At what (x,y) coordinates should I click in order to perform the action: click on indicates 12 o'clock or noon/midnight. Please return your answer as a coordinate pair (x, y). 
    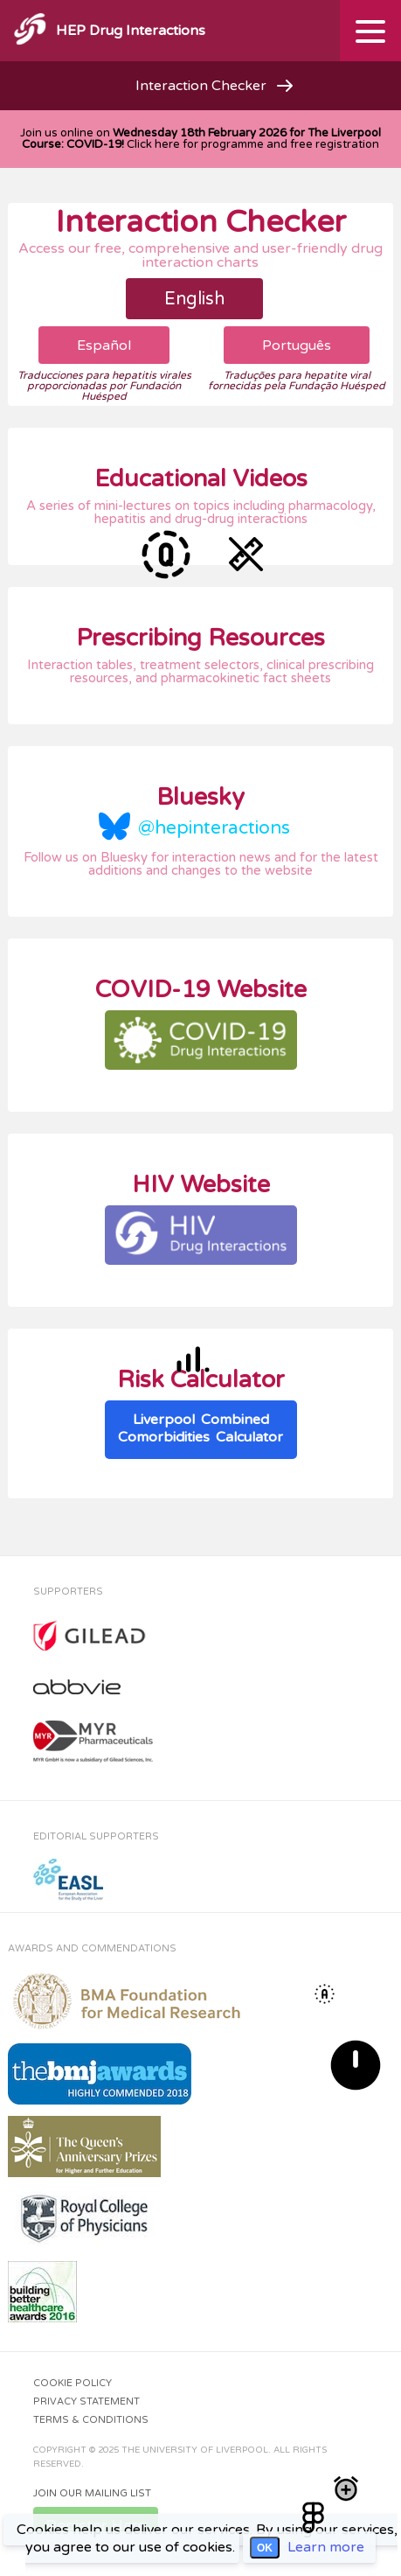
    Looking at the image, I should click on (356, 2065).